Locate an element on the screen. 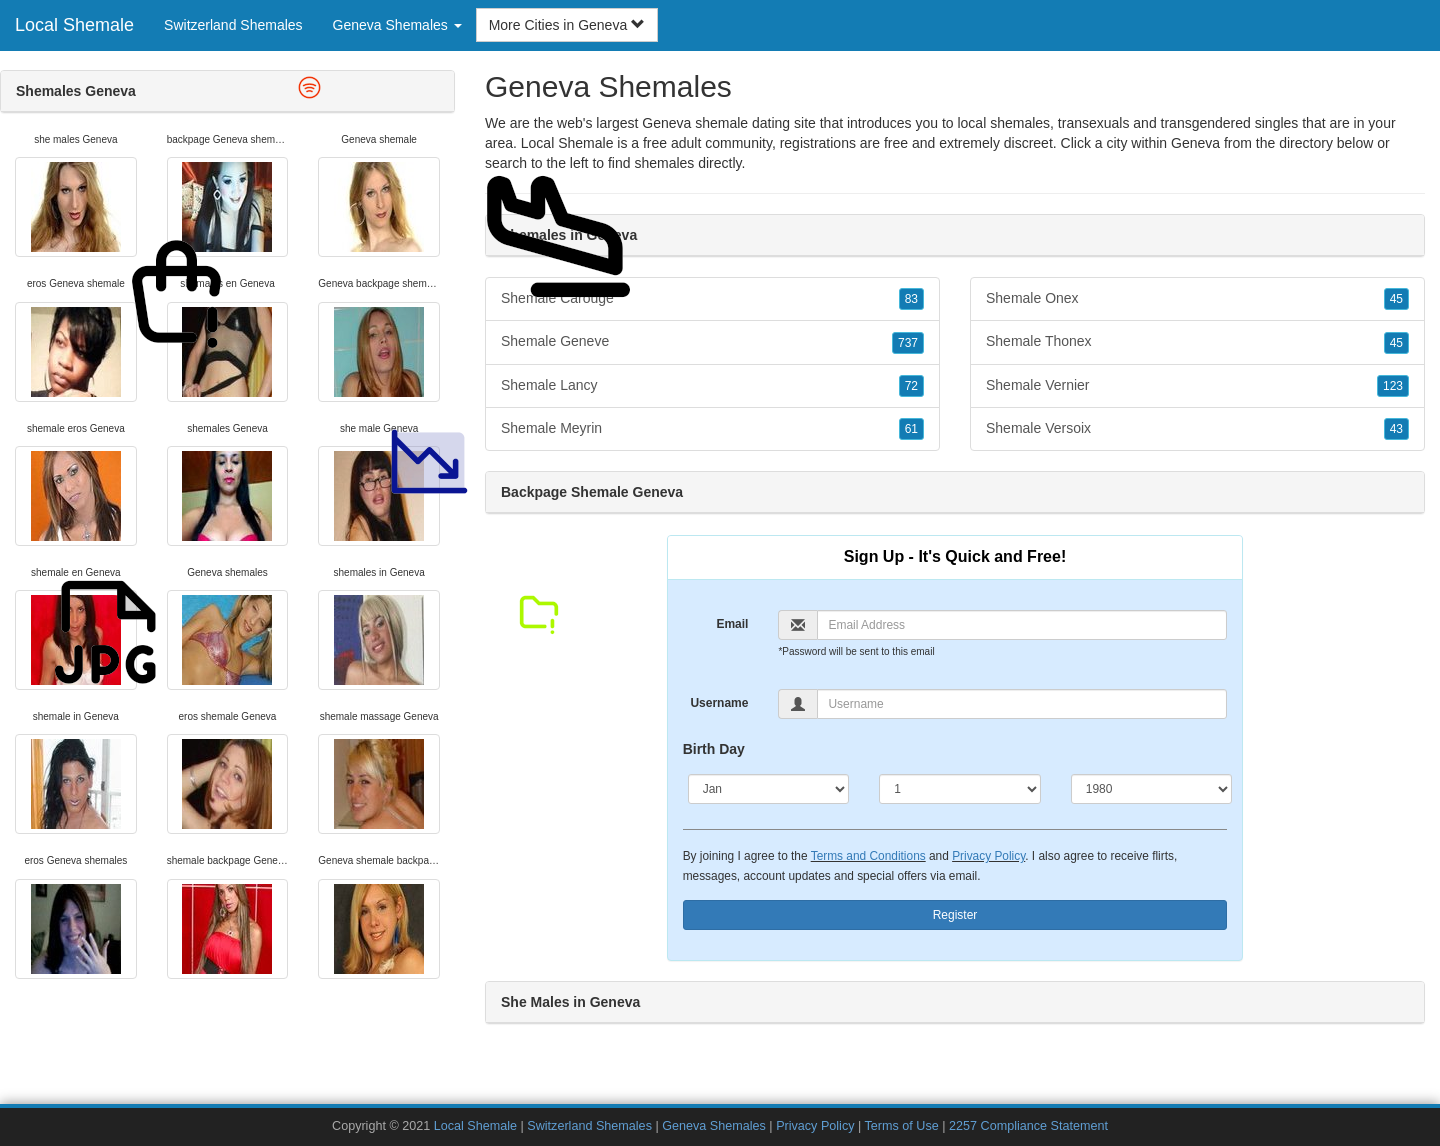 This screenshot has width=1440, height=1146. shopping bag requires attention or action is located at coordinates (176, 291).